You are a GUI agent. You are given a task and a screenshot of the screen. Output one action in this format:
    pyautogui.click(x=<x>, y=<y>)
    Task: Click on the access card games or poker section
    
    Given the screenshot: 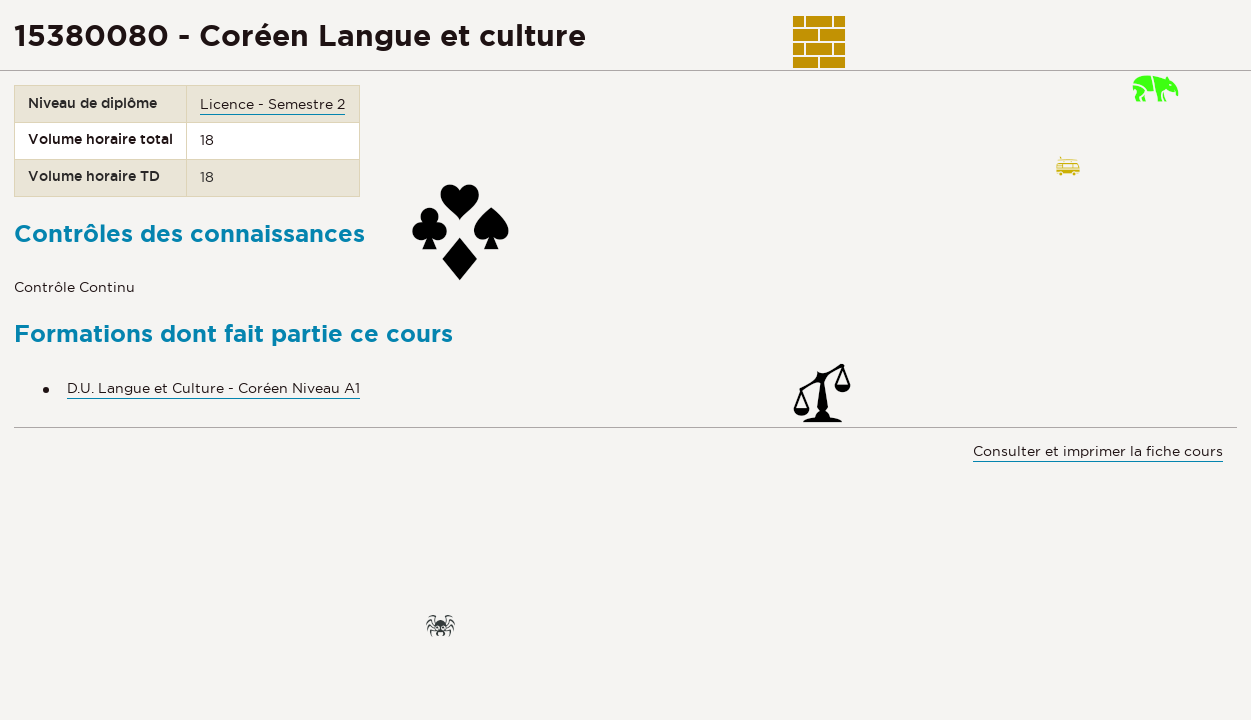 What is the action you would take?
    pyautogui.click(x=460, y=232)
    